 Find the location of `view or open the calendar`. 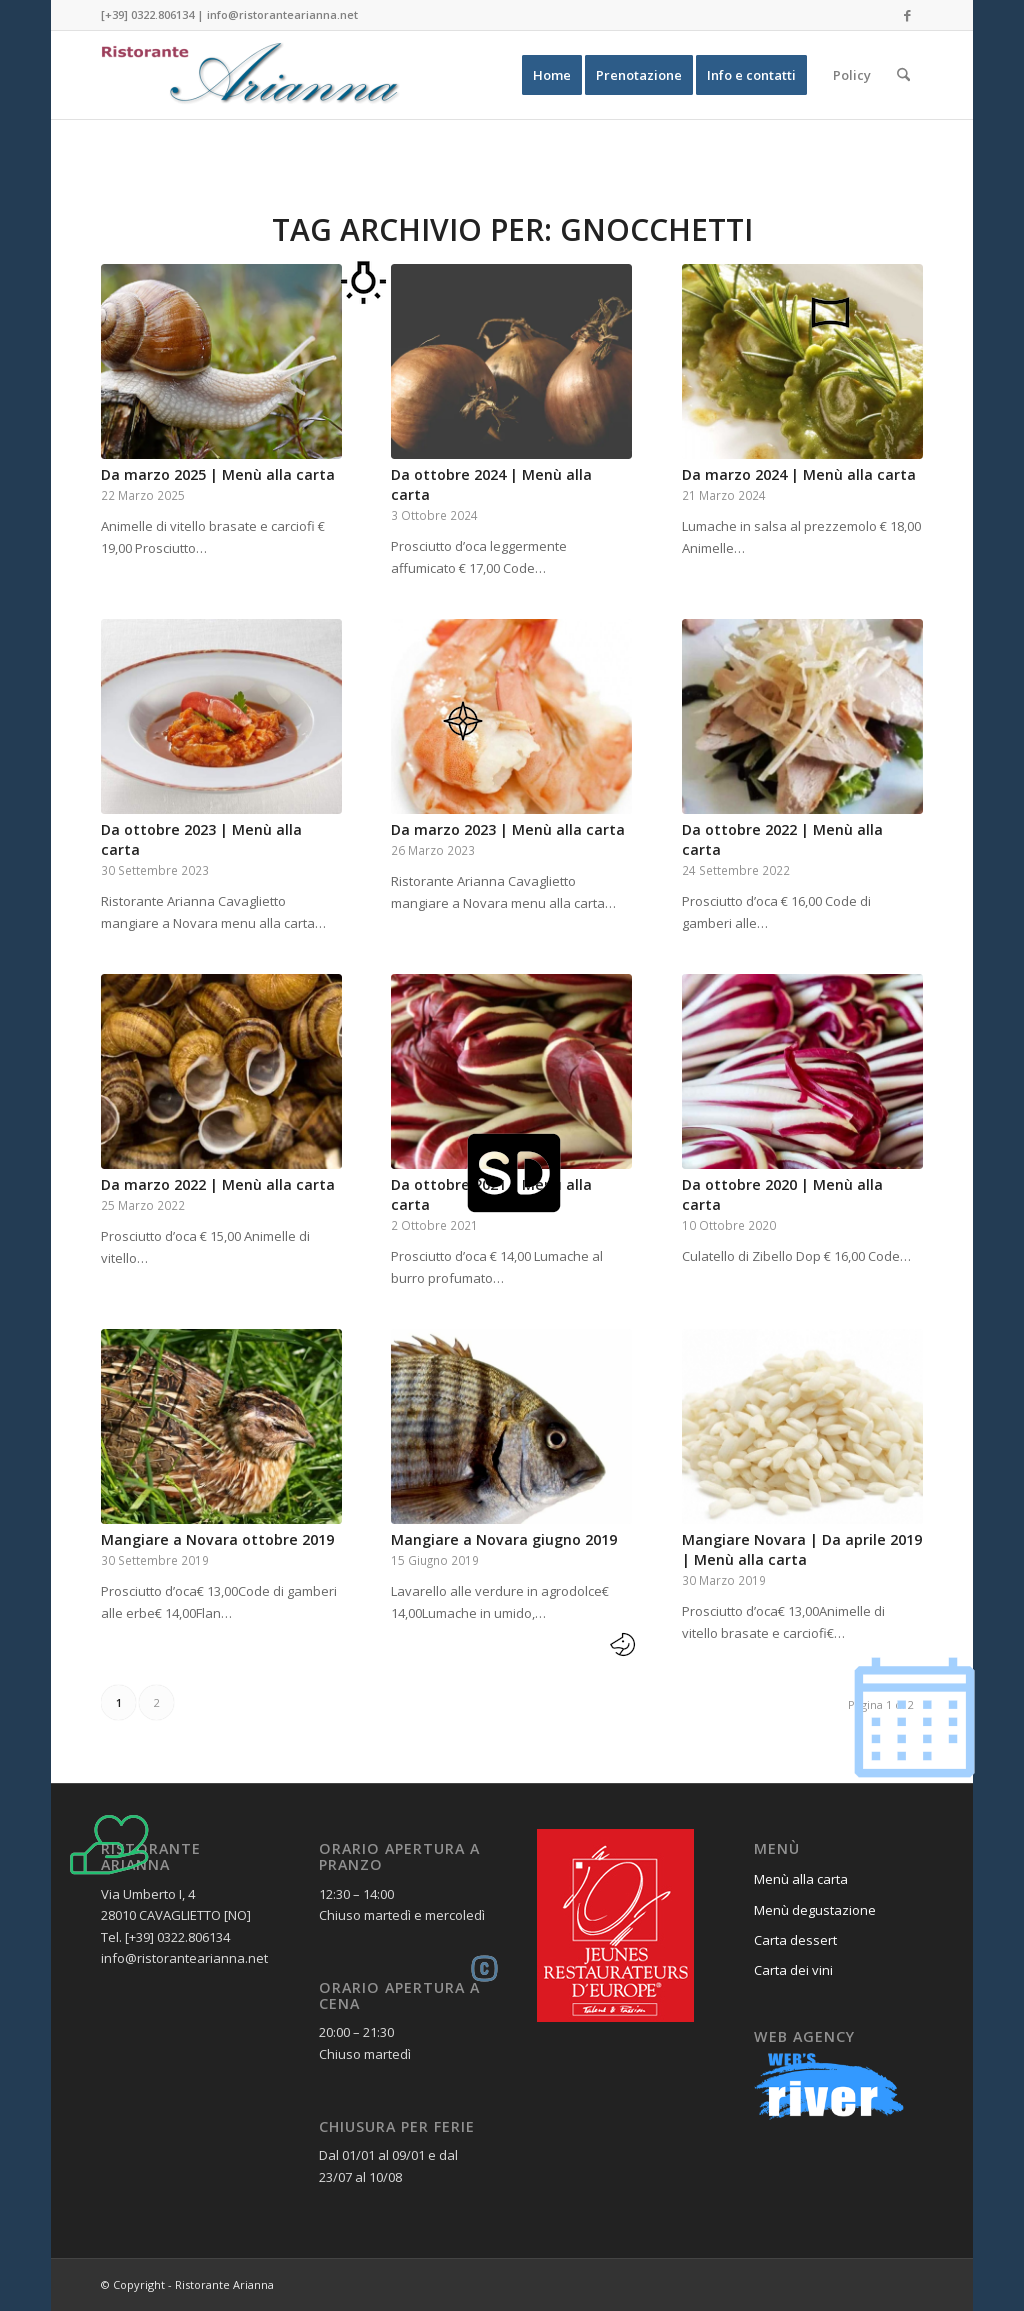

view or open the calendar is located at coordinates (914, 1717).